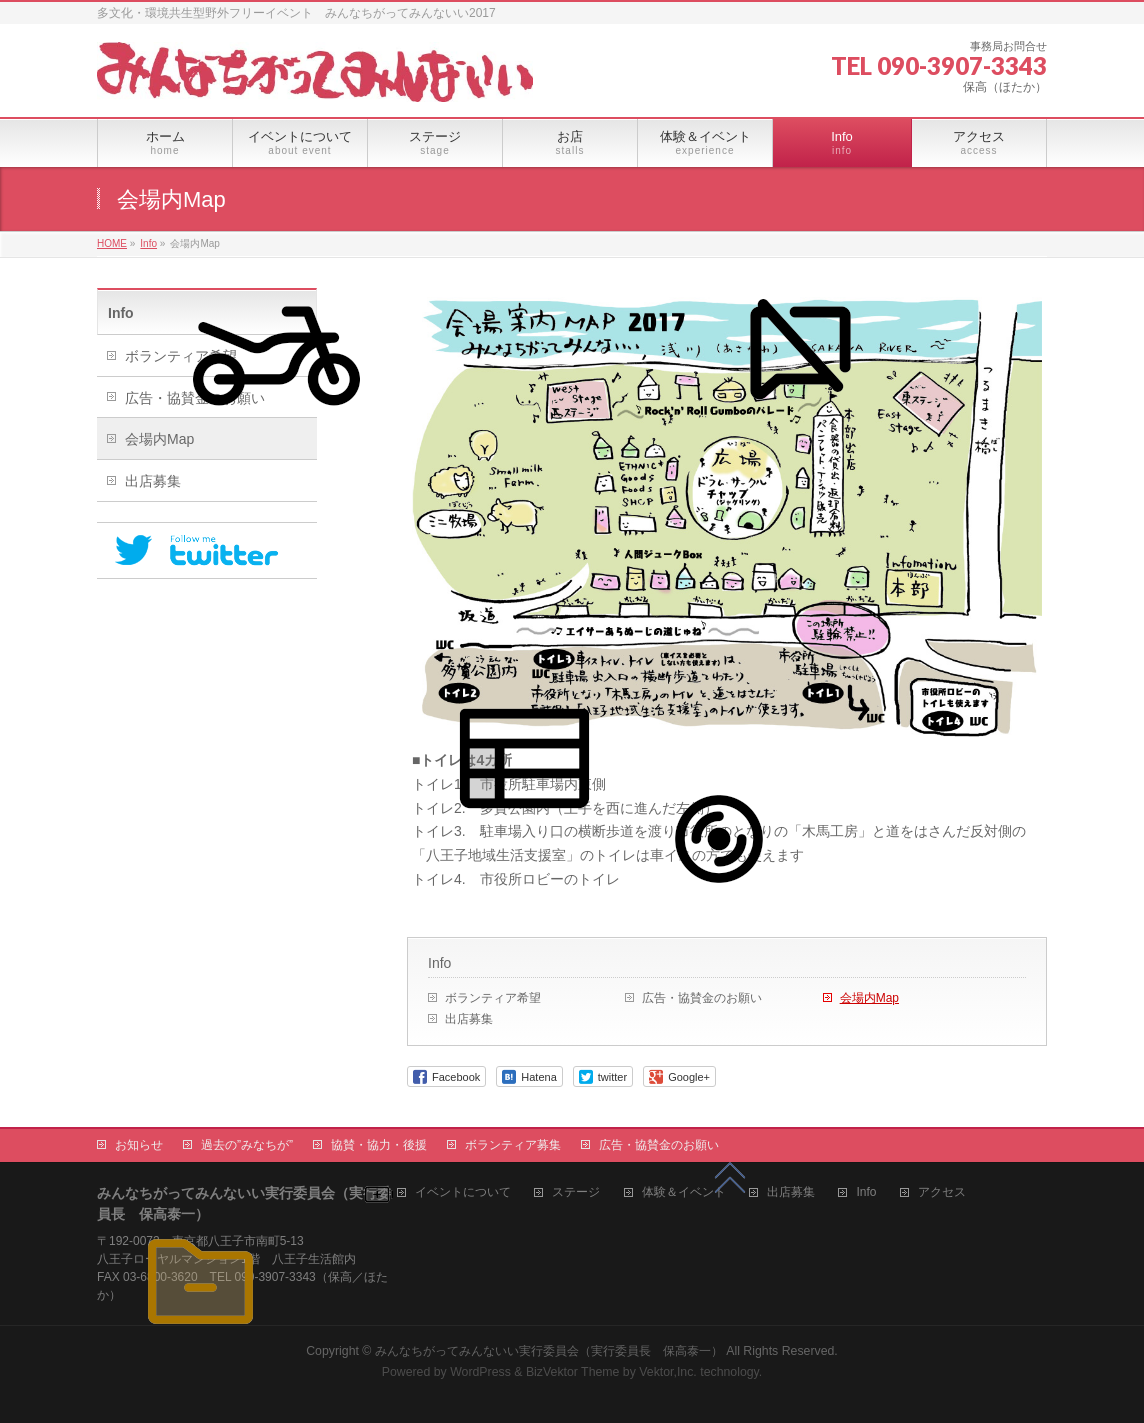 Image resolution: width=1144 pixels, height=1423 pixels. Describe the element at coordinates (800, 345) in the screenshot. I see `mute or disable chat notifications` at that location.